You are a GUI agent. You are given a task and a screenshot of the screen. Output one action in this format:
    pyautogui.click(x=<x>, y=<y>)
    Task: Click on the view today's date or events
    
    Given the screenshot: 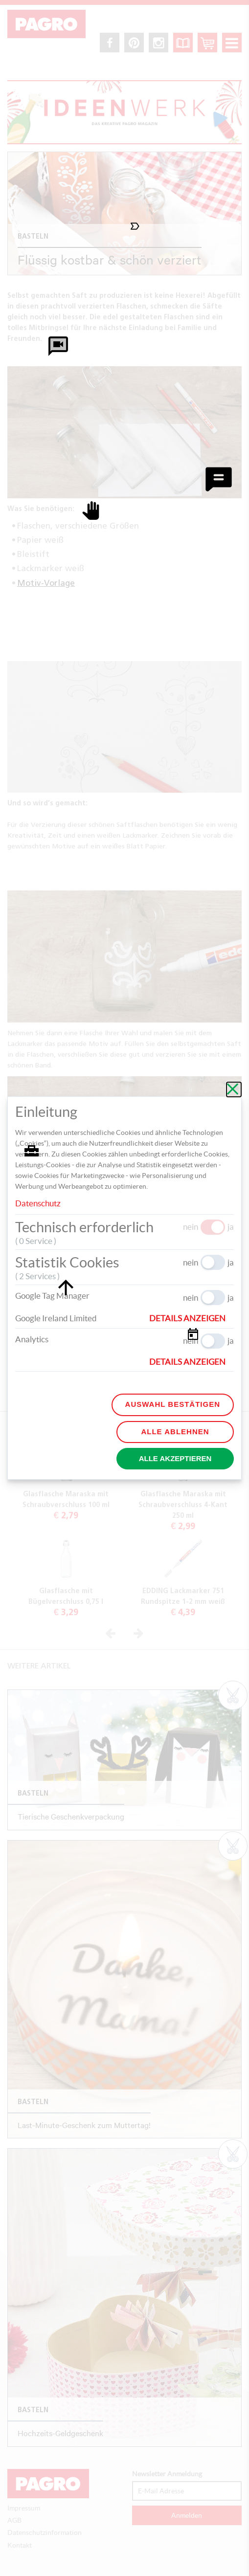 What is the action you would take?
    pyautogui.click(x=193, y=1334)
    